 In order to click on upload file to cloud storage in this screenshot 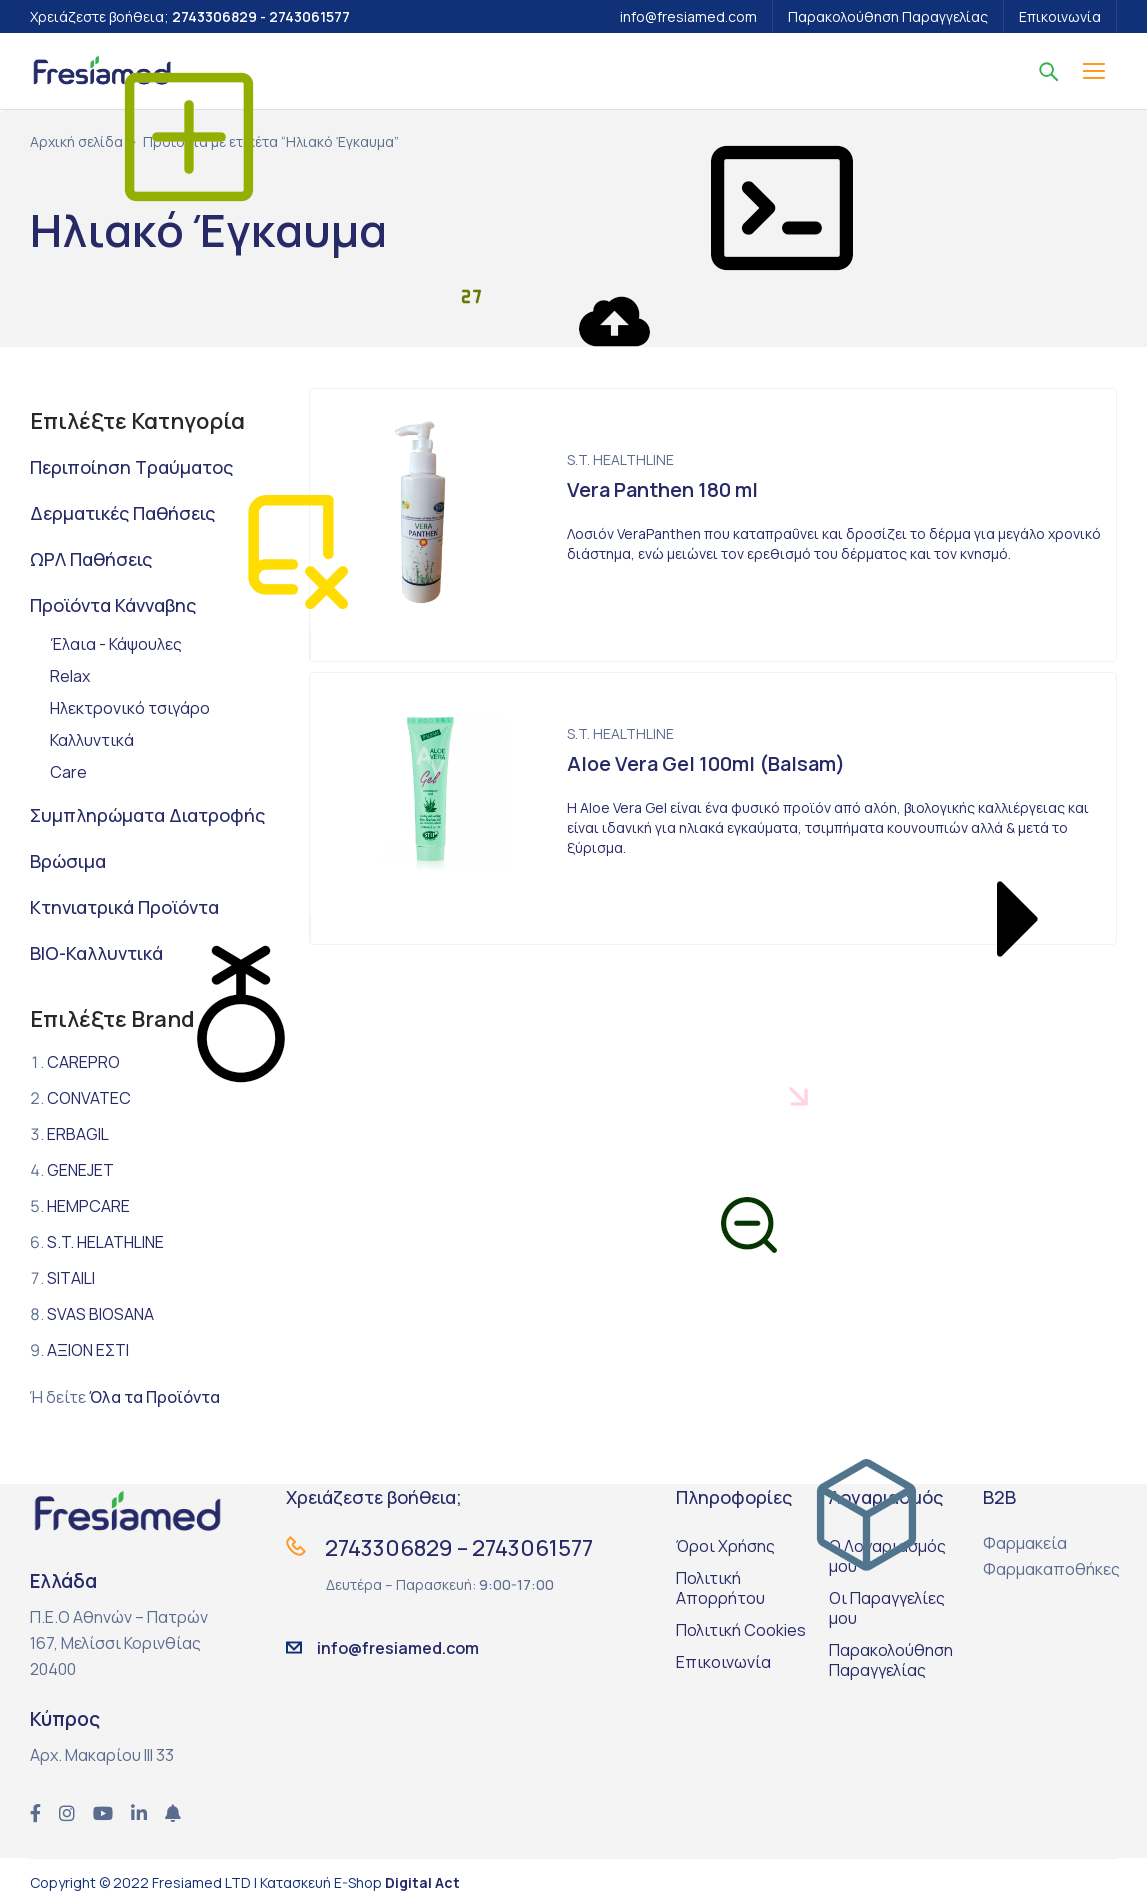, I will do `click(614, 321)`.